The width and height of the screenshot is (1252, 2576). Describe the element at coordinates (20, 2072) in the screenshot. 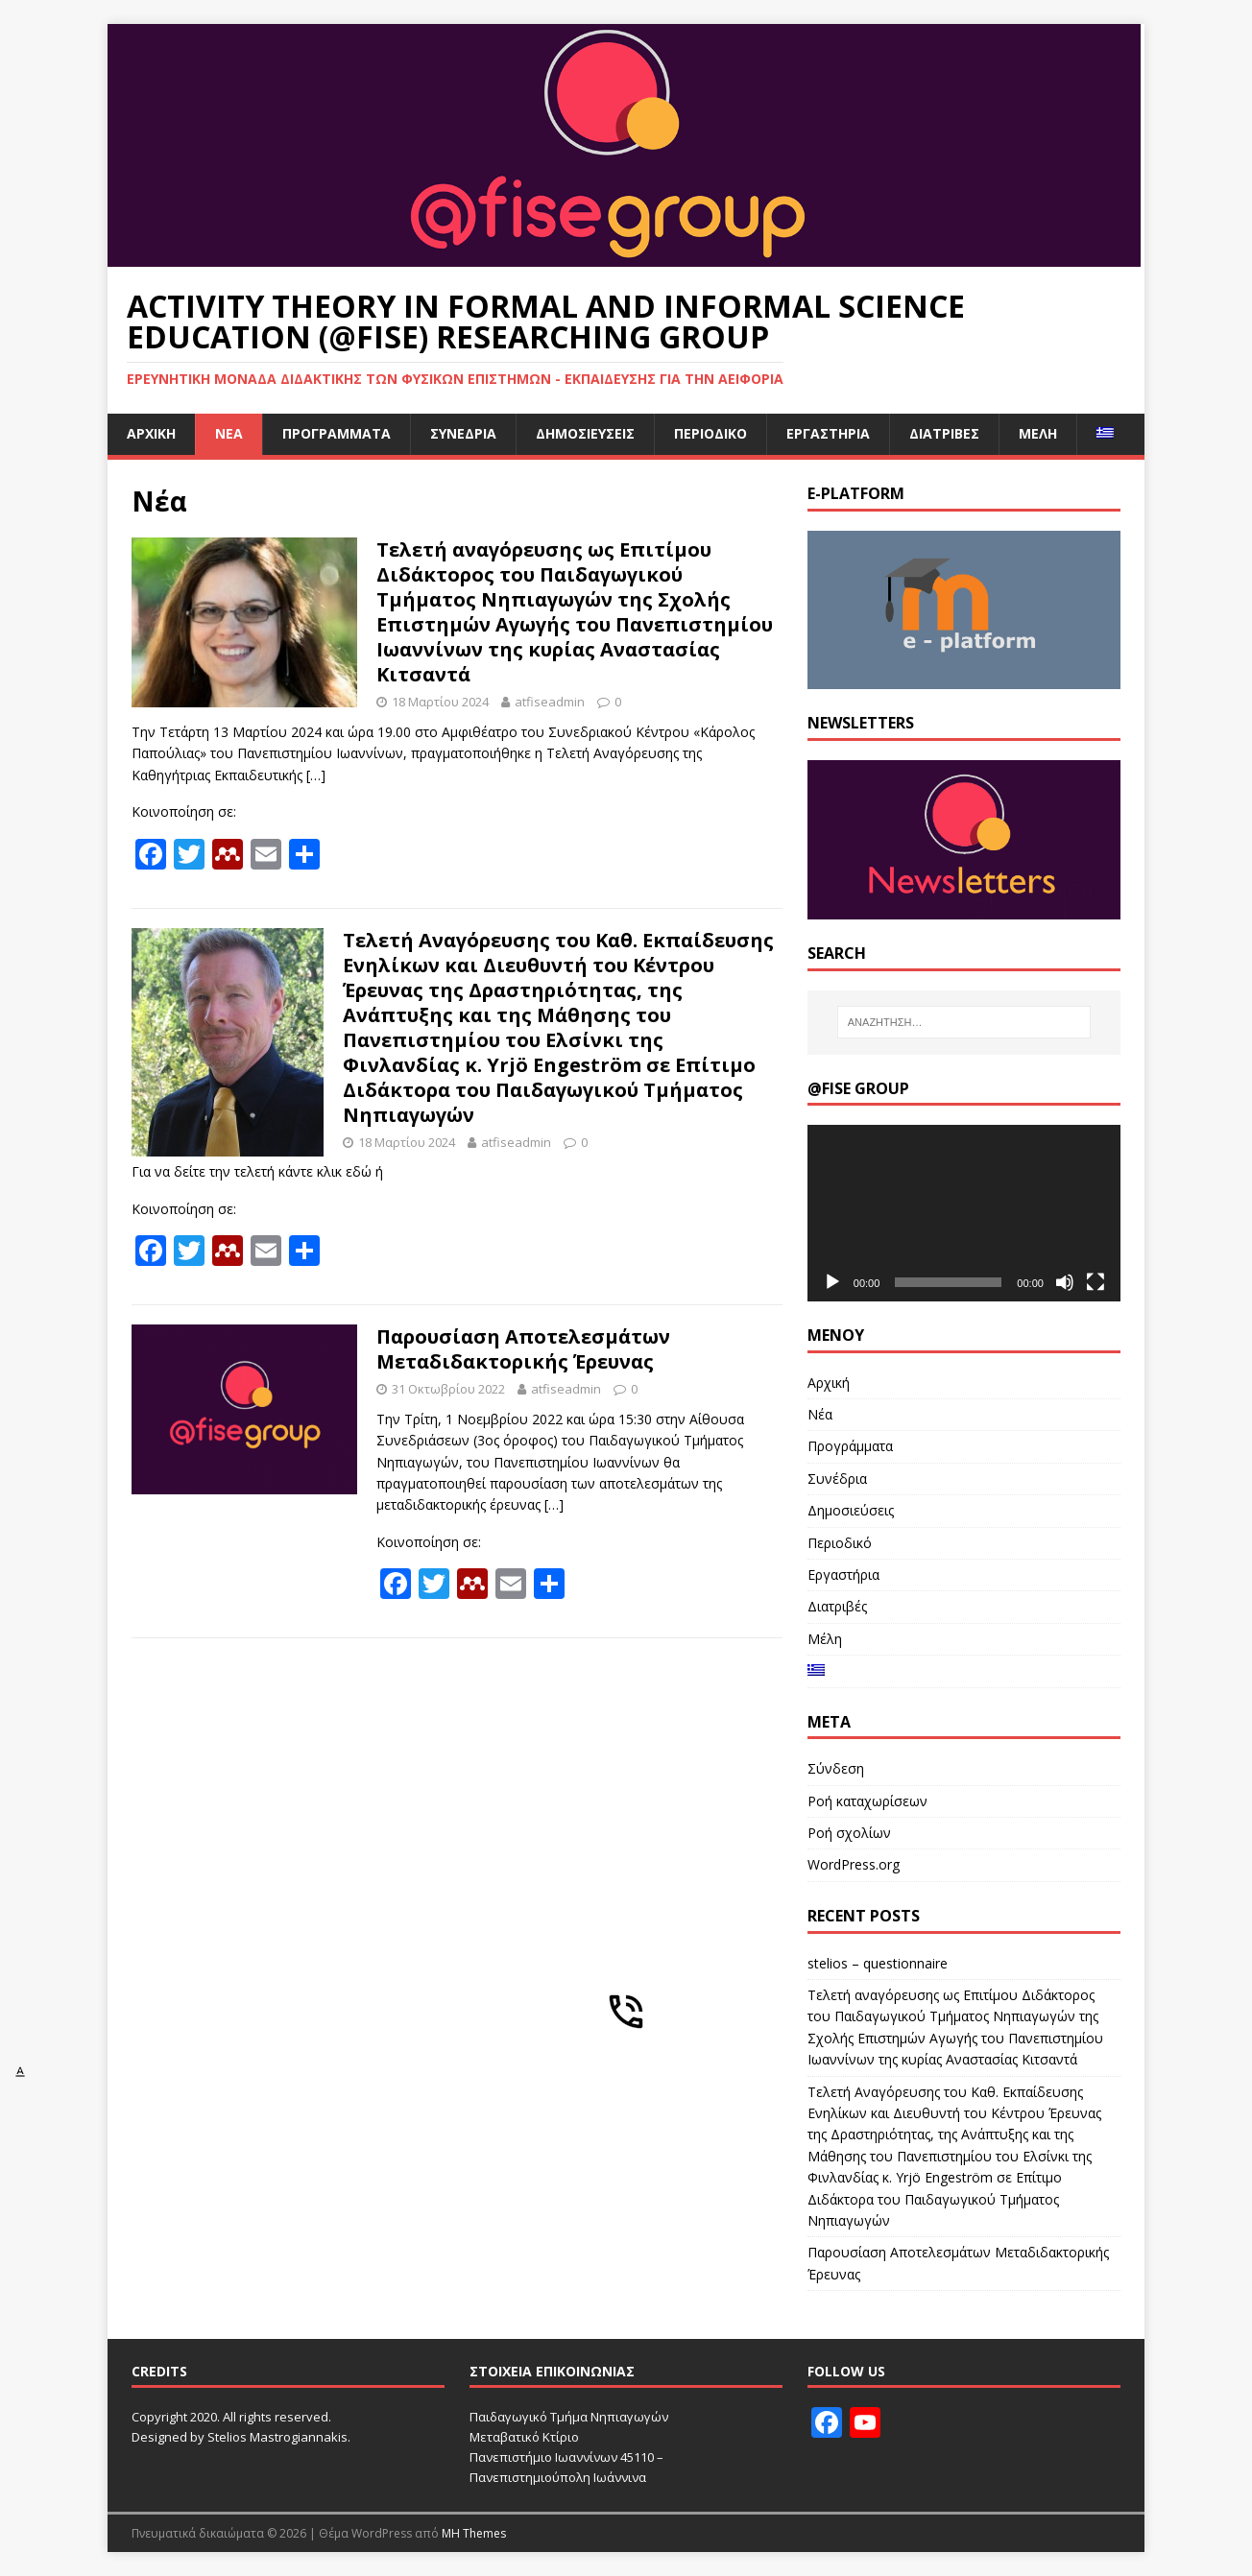

I see `format or style text` at that location.